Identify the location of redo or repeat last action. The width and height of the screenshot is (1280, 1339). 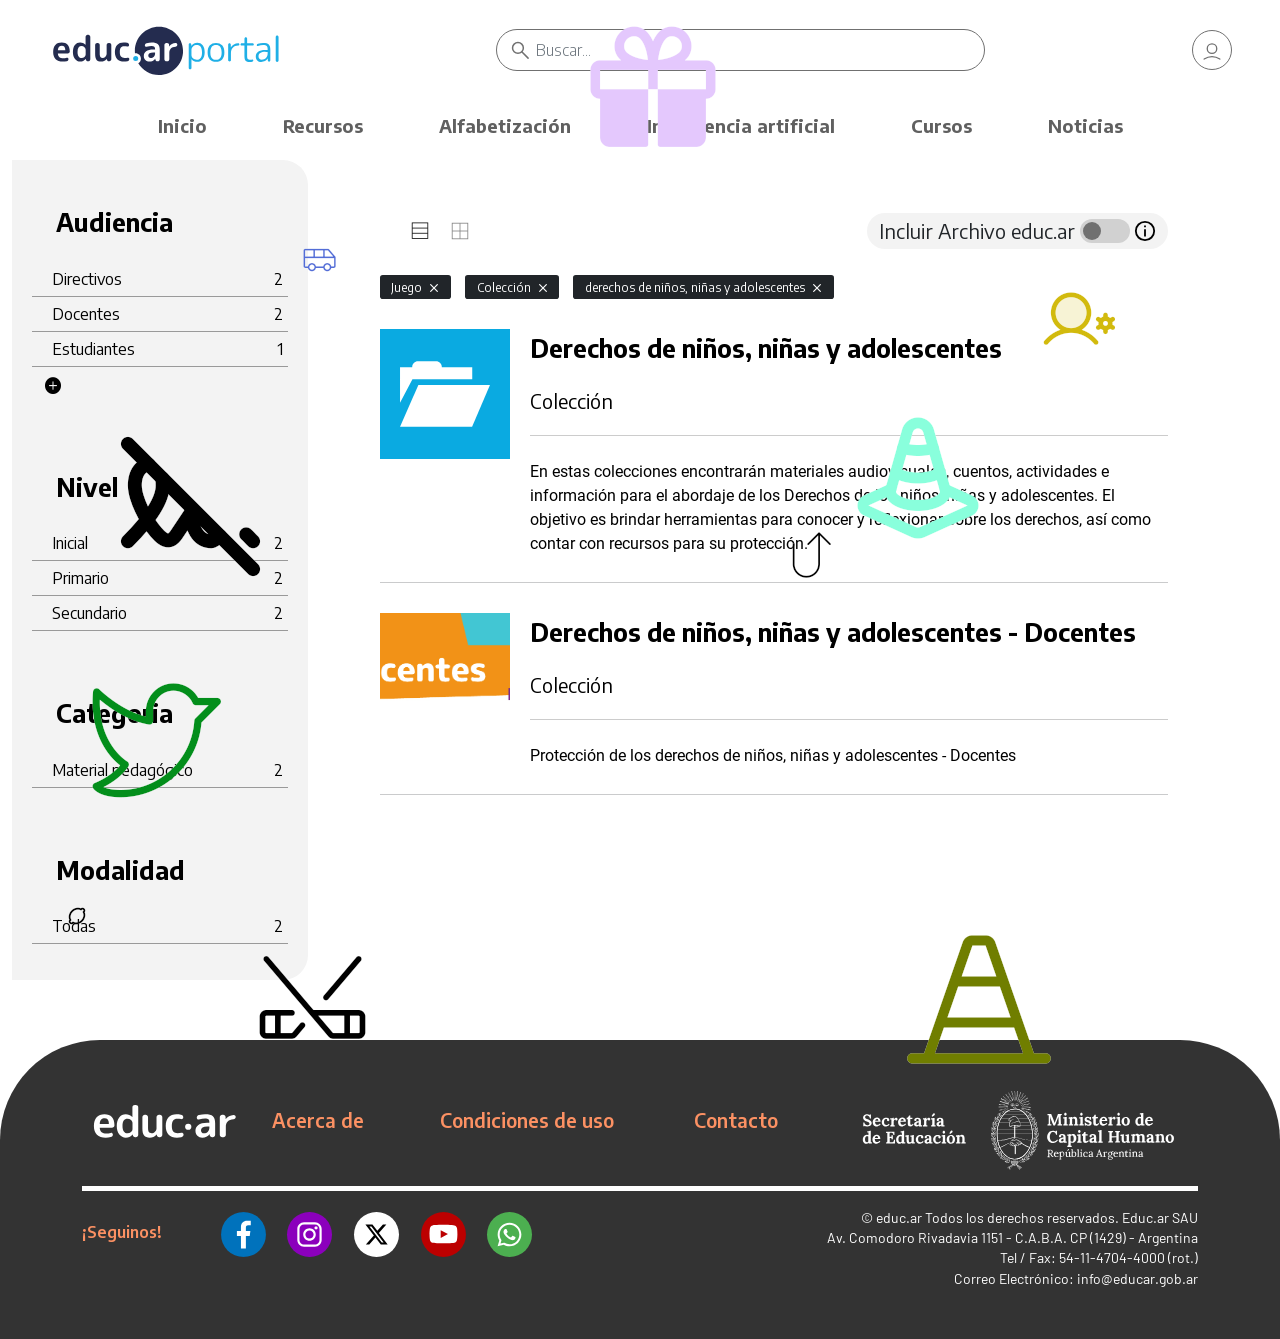
(810, 555).